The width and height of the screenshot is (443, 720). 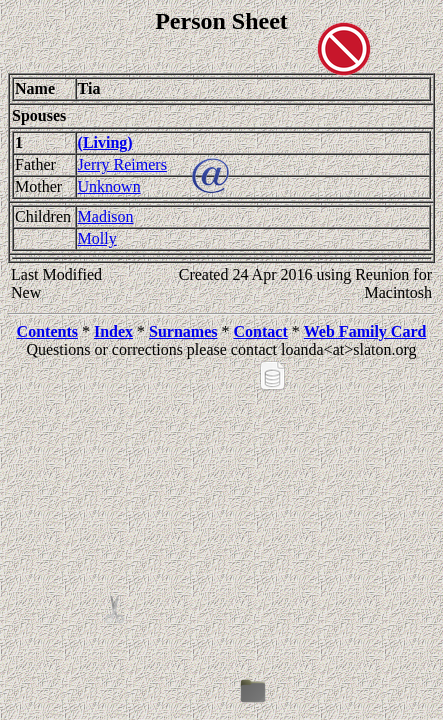 What do you see at coordinates (114, 609) in the screenshot?
I see `cut selected content to clipboard` at bounding box center [114, 609].